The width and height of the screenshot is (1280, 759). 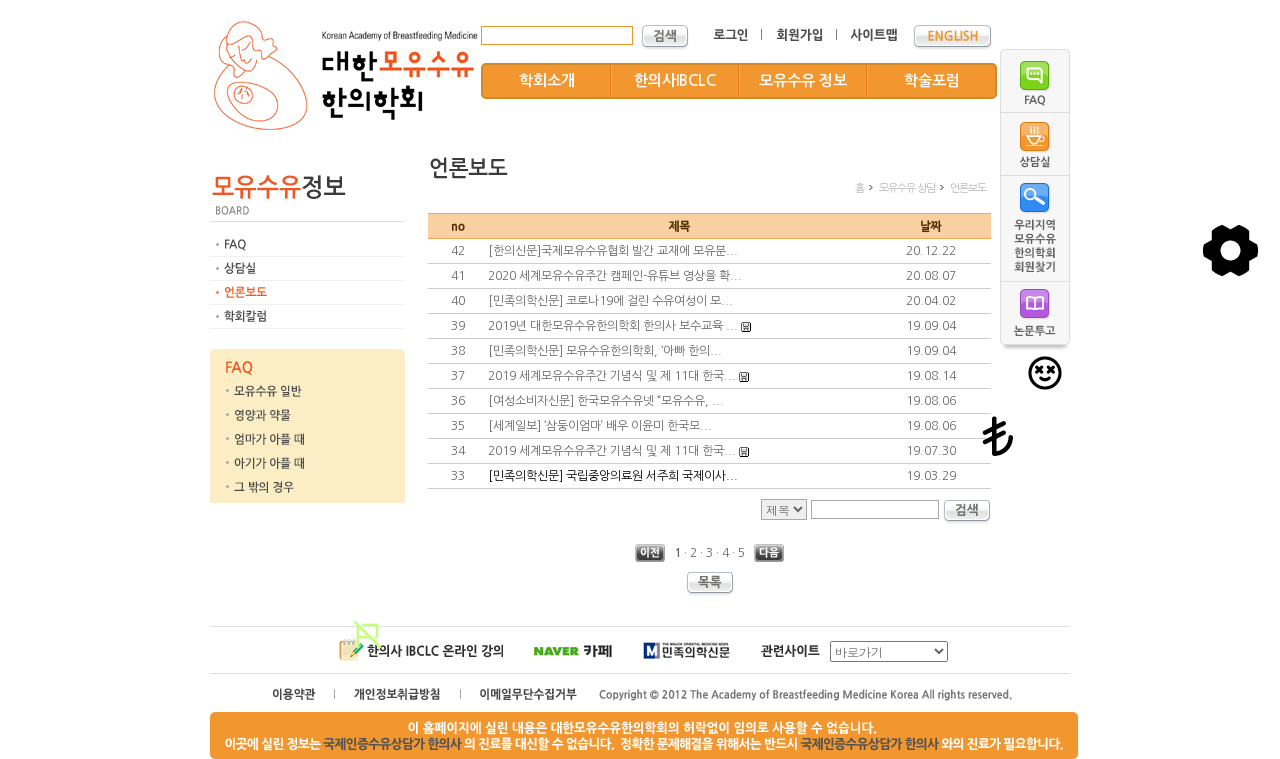 I want to click on select a silly or goofy mood reaction, so click(x=1045, y=373).